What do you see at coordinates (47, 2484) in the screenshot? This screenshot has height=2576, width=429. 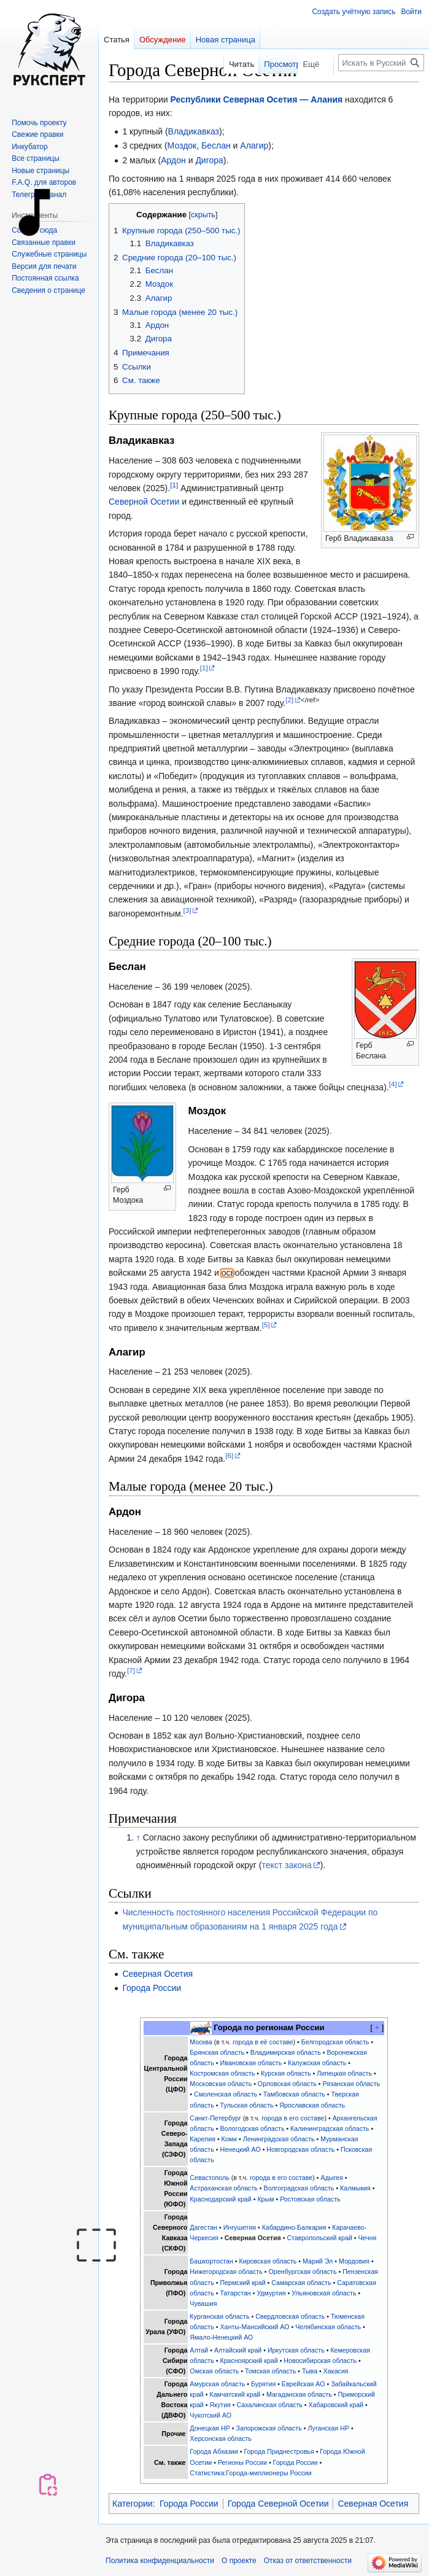 I see `copy to clipboard` at bounding box center [47, 2484].